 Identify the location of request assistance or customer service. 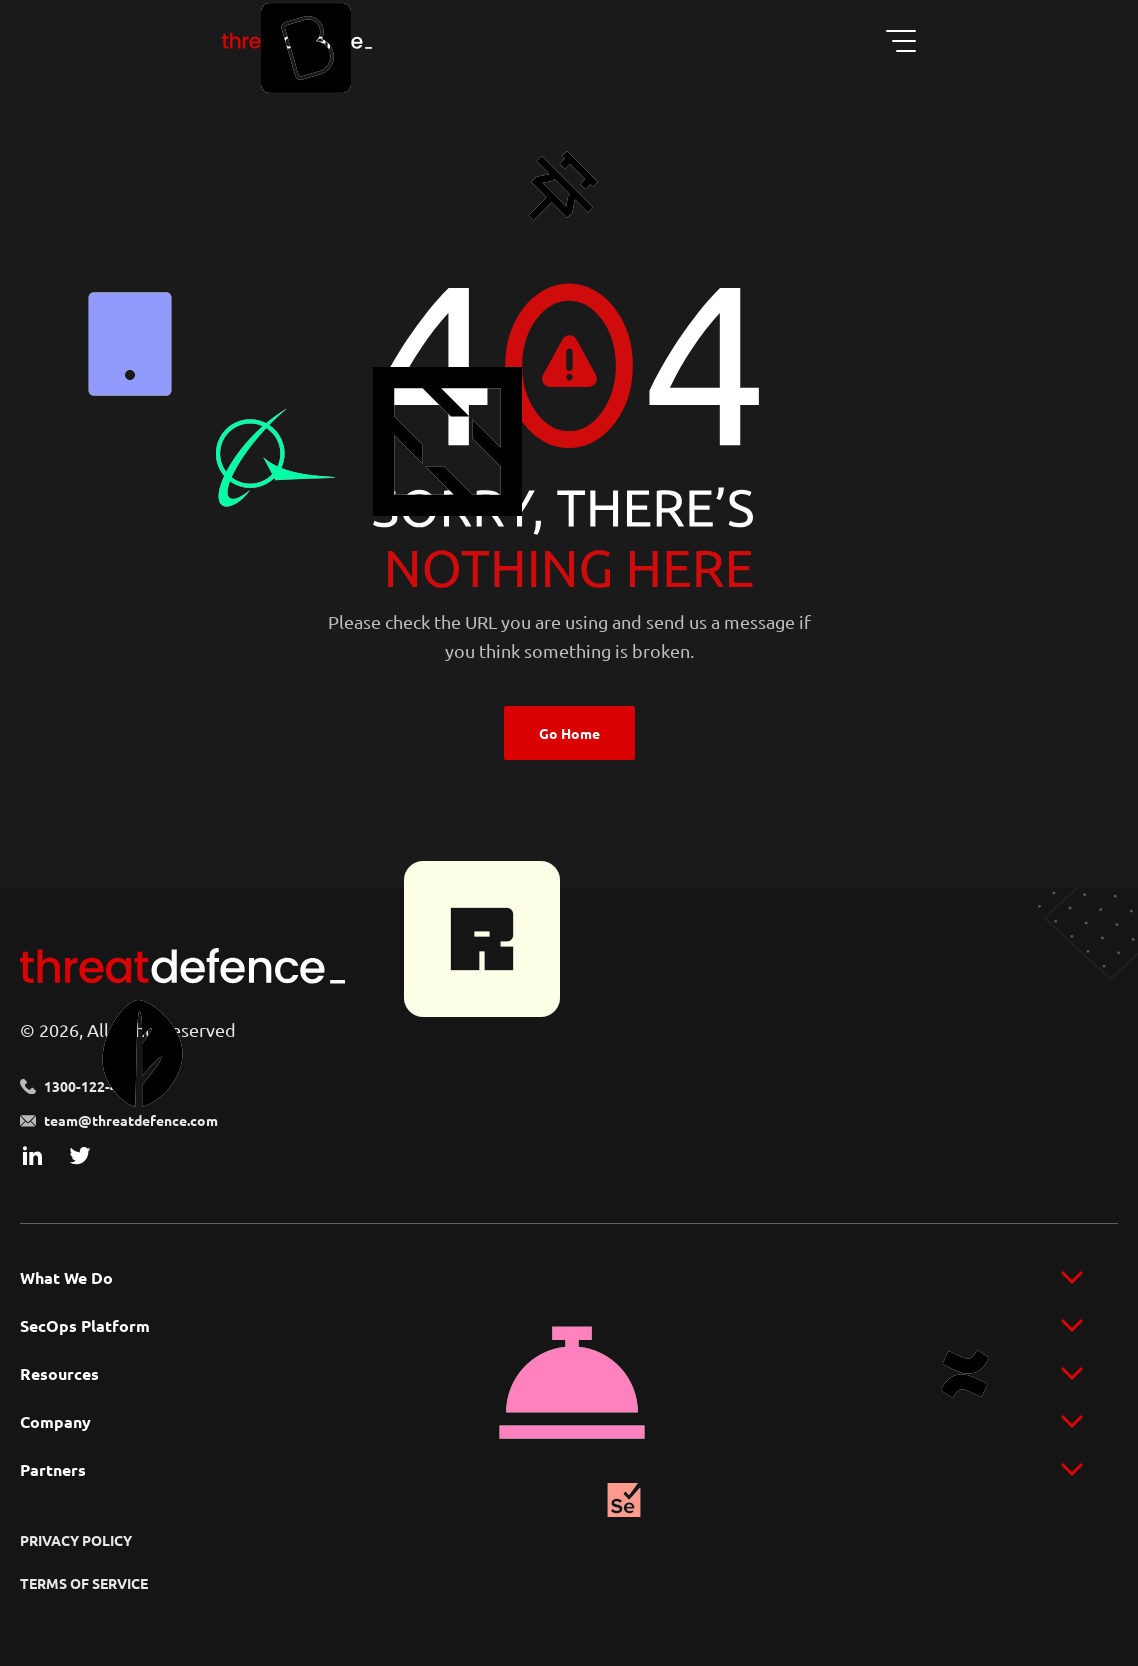
(572, 1386).